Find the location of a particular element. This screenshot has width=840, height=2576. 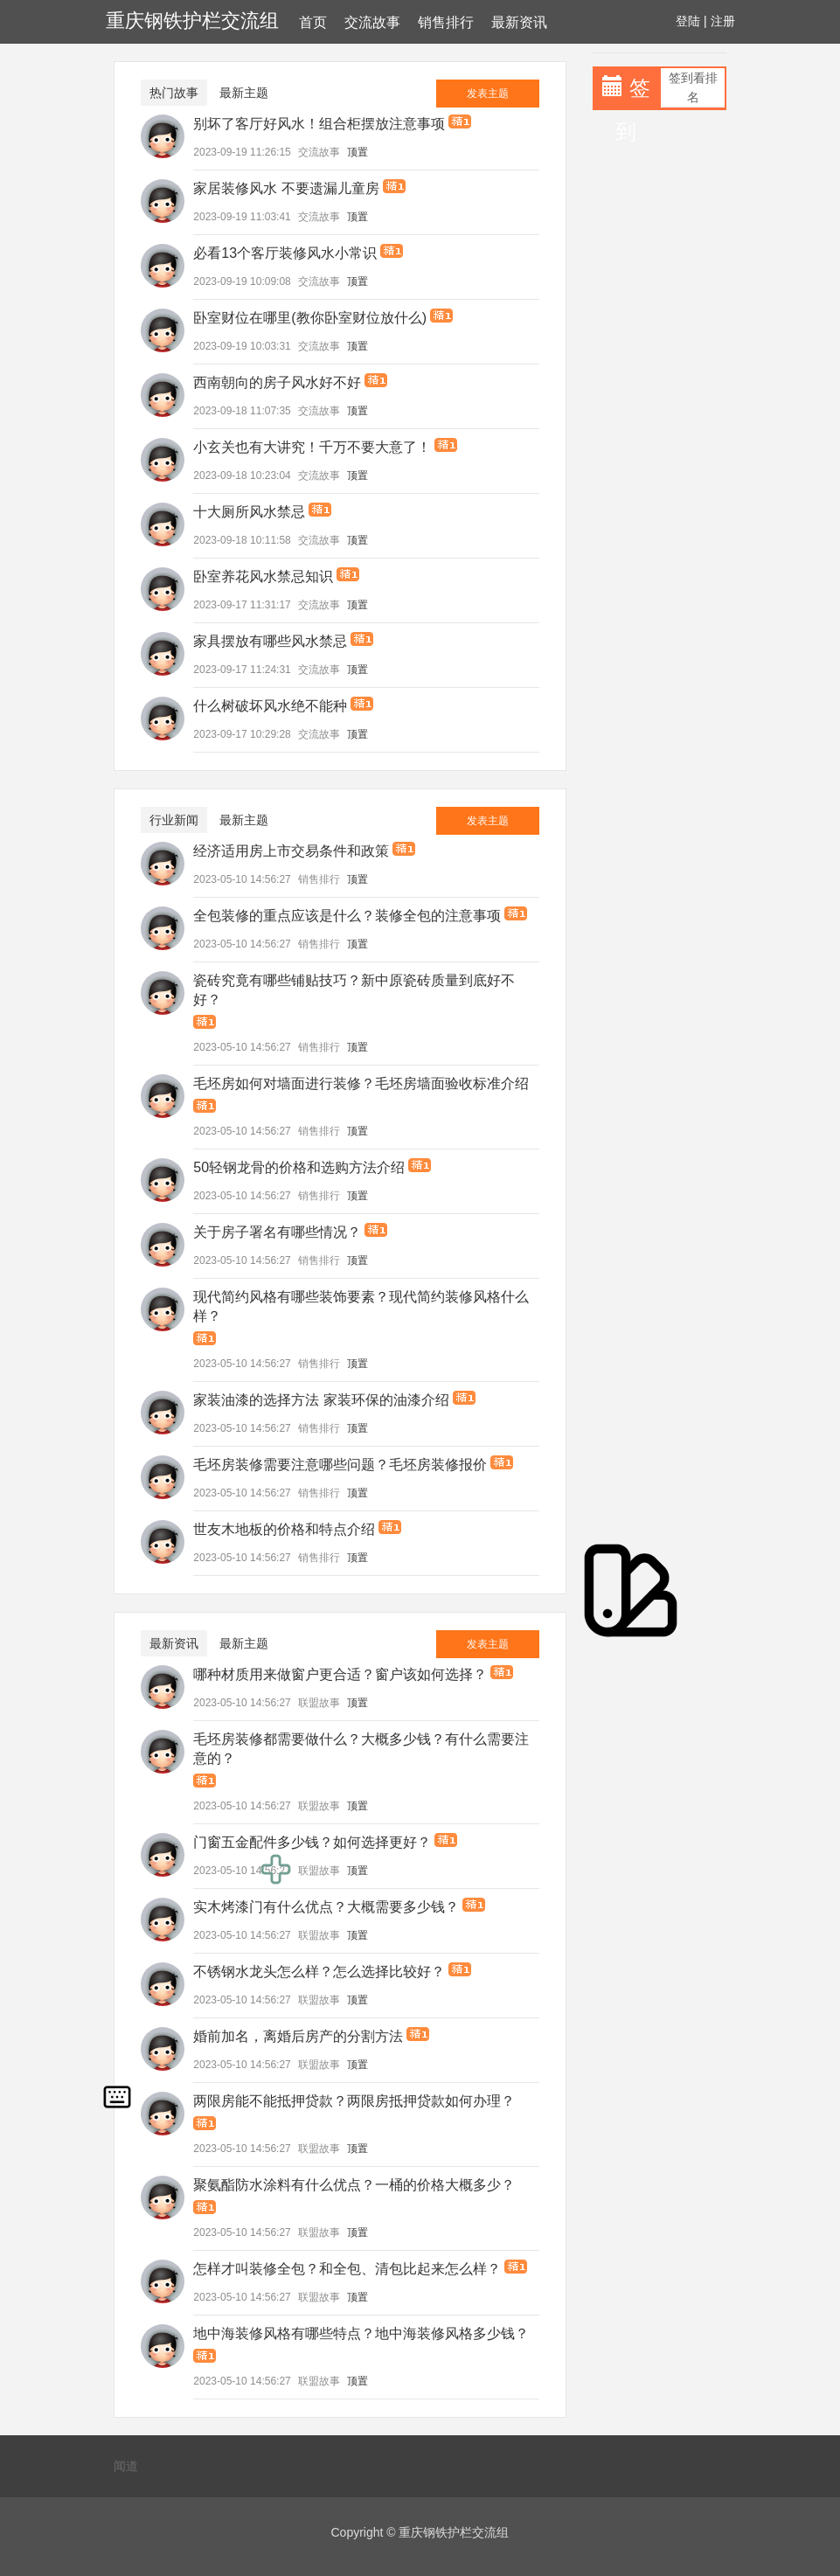

browse color palette or theme options is located at coordinates (630, 1590).